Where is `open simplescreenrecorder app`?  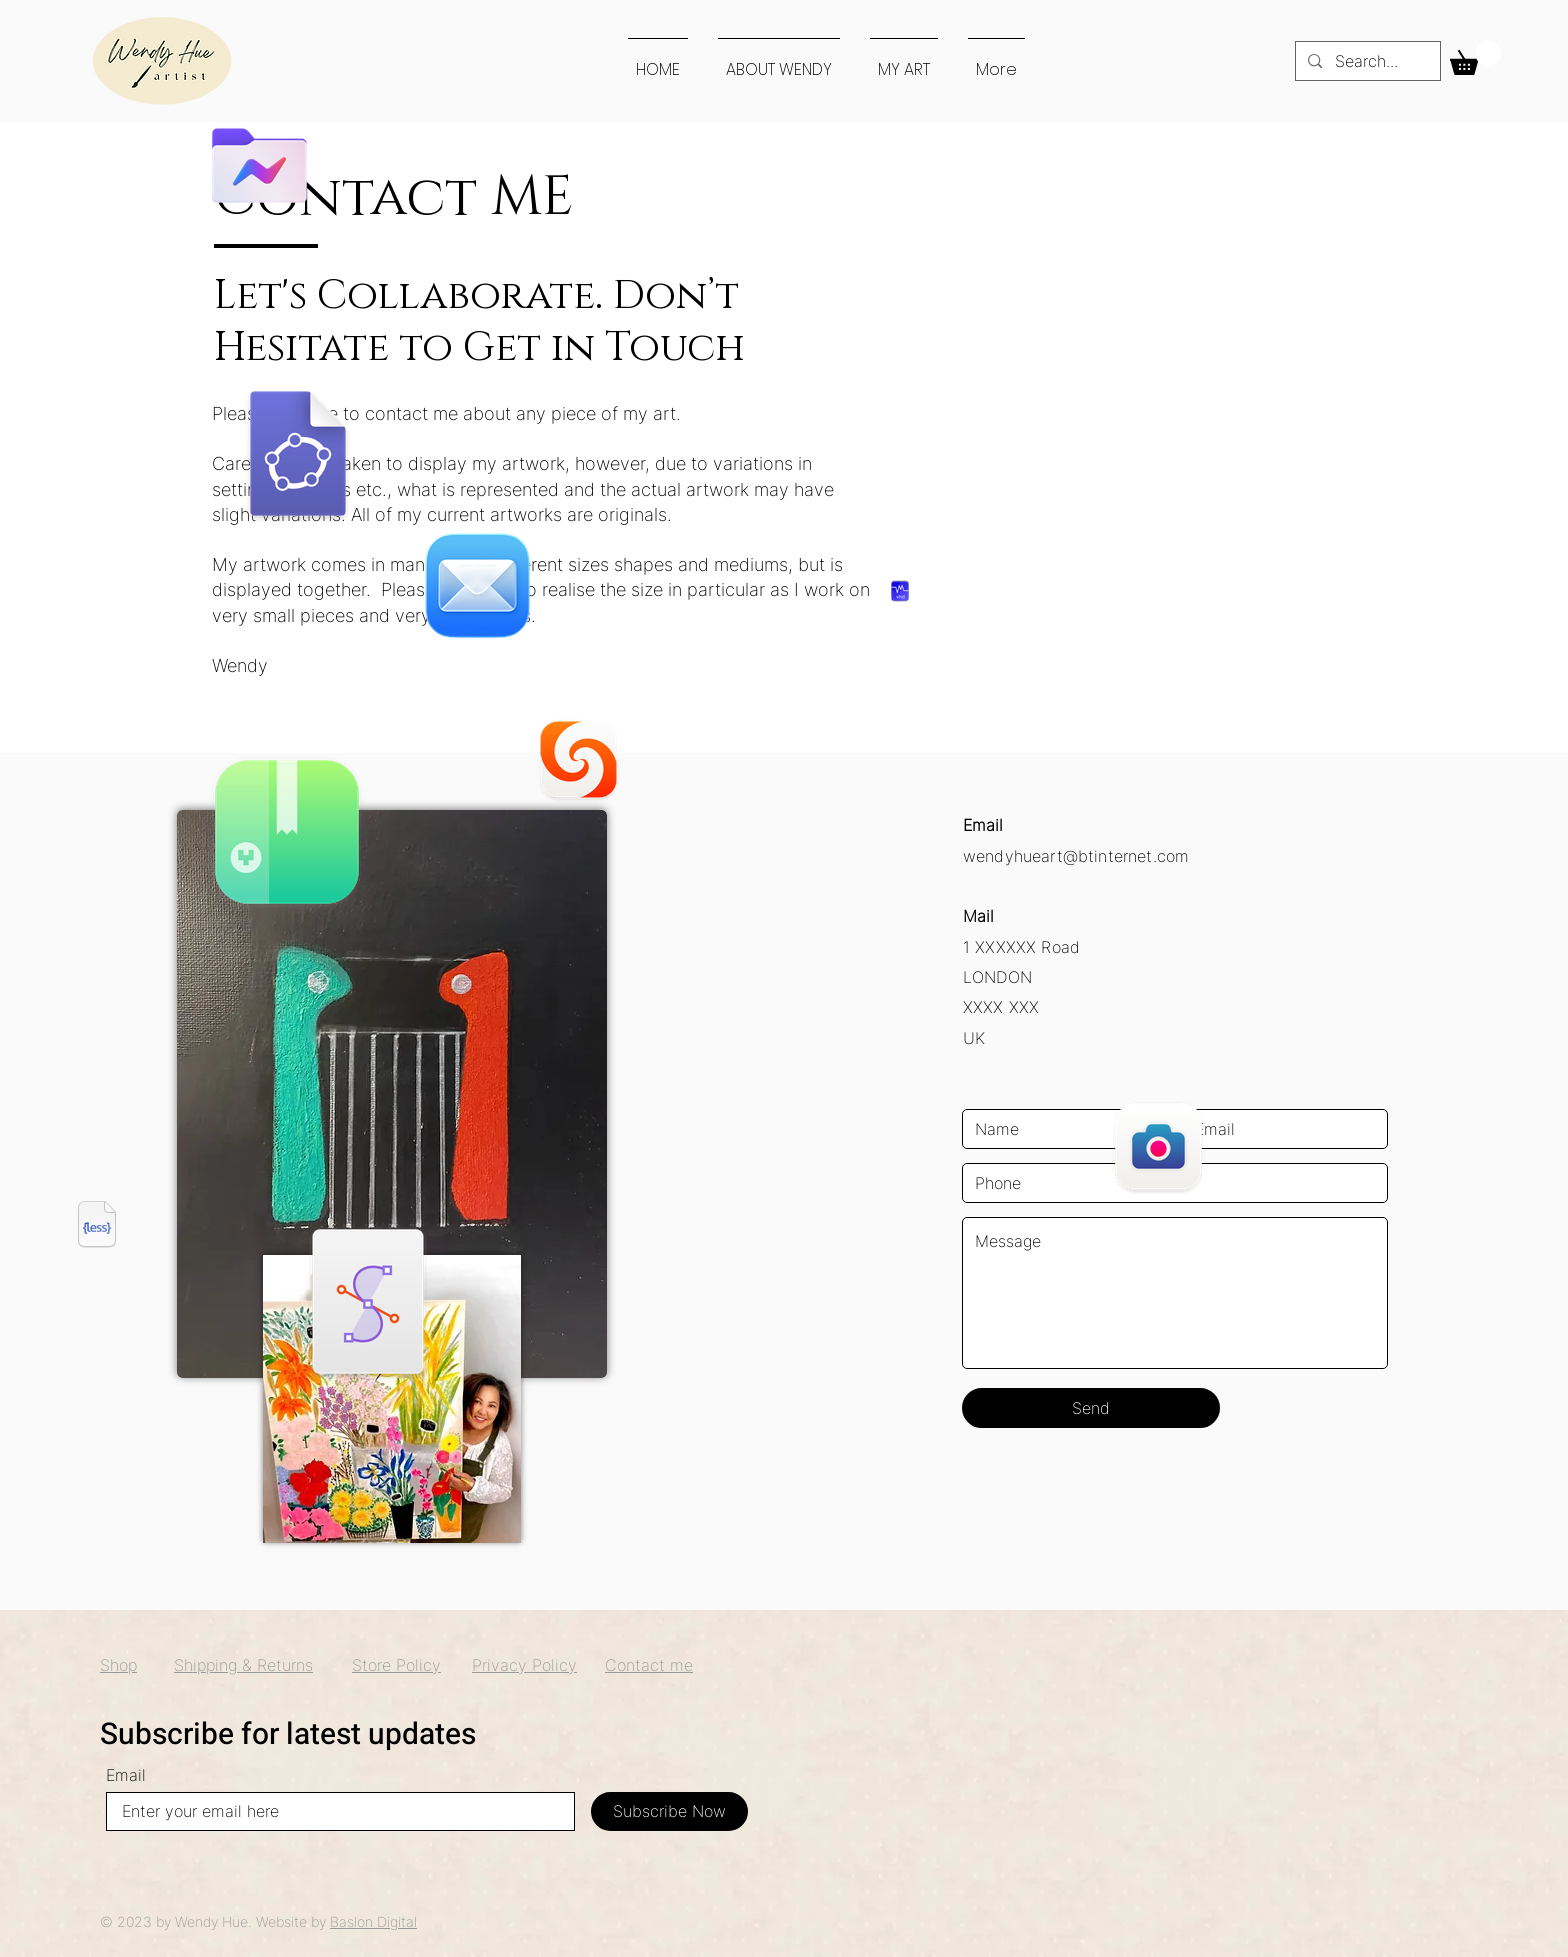
open simplescreenrecorder app is located at coordinates (1158, 1146).